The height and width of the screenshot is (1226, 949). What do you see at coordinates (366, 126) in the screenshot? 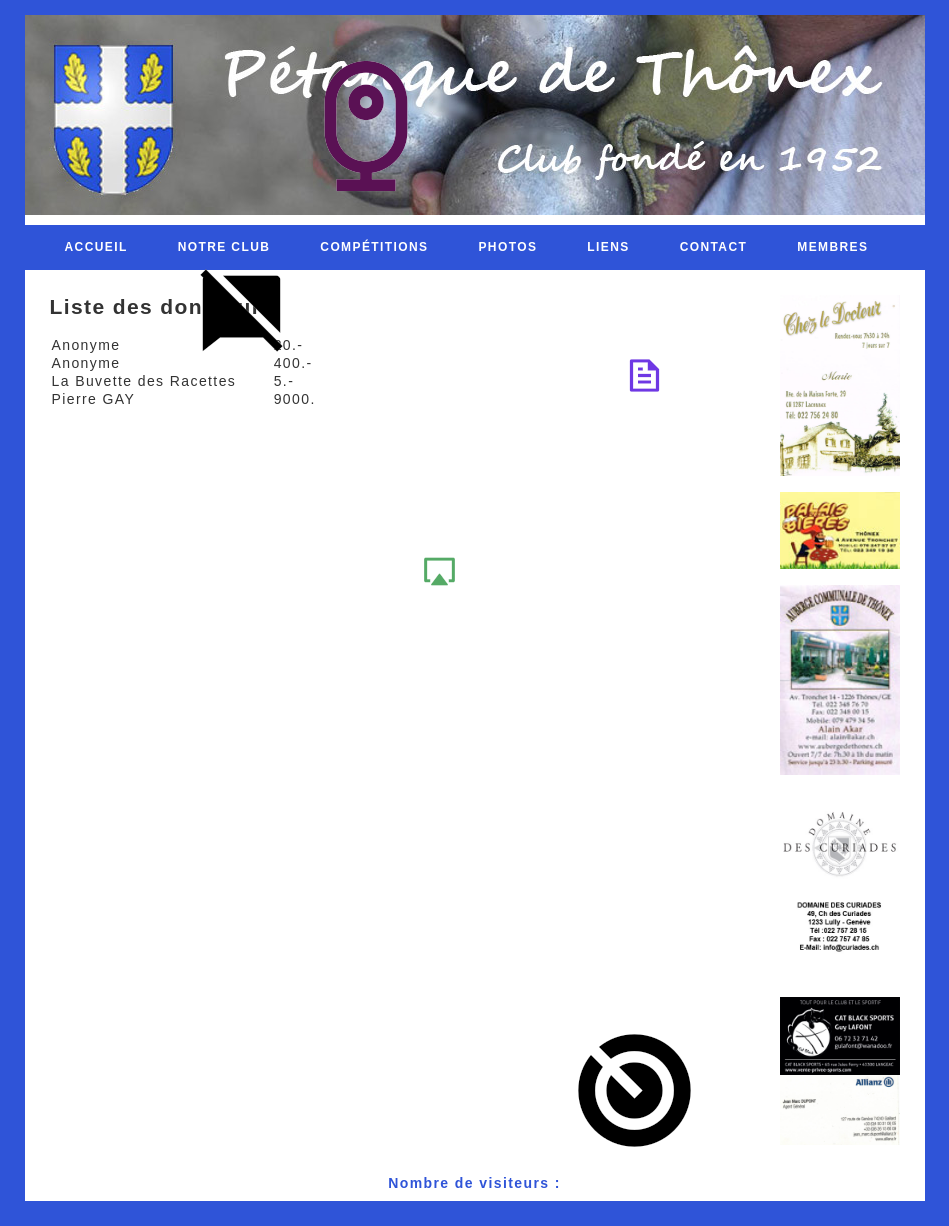
I see `access webcam settings` at bounding box center [366, 126].